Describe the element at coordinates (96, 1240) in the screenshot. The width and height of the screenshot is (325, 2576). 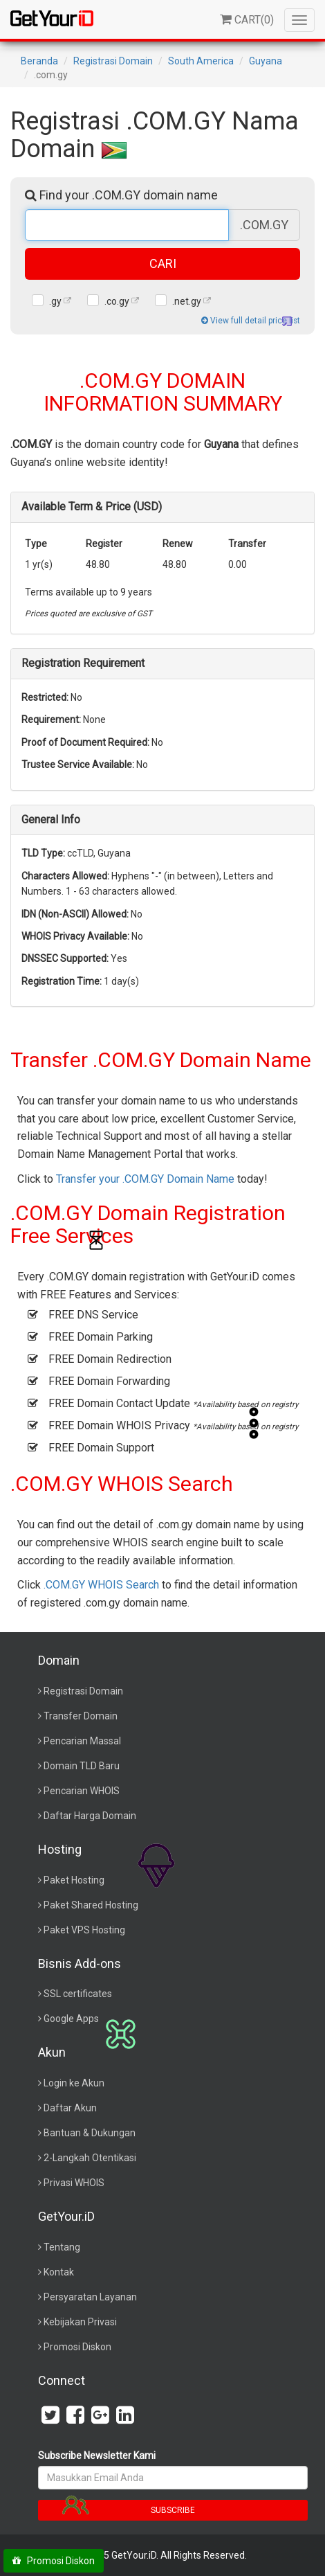
I see `indicates a process is in progress` at that location.